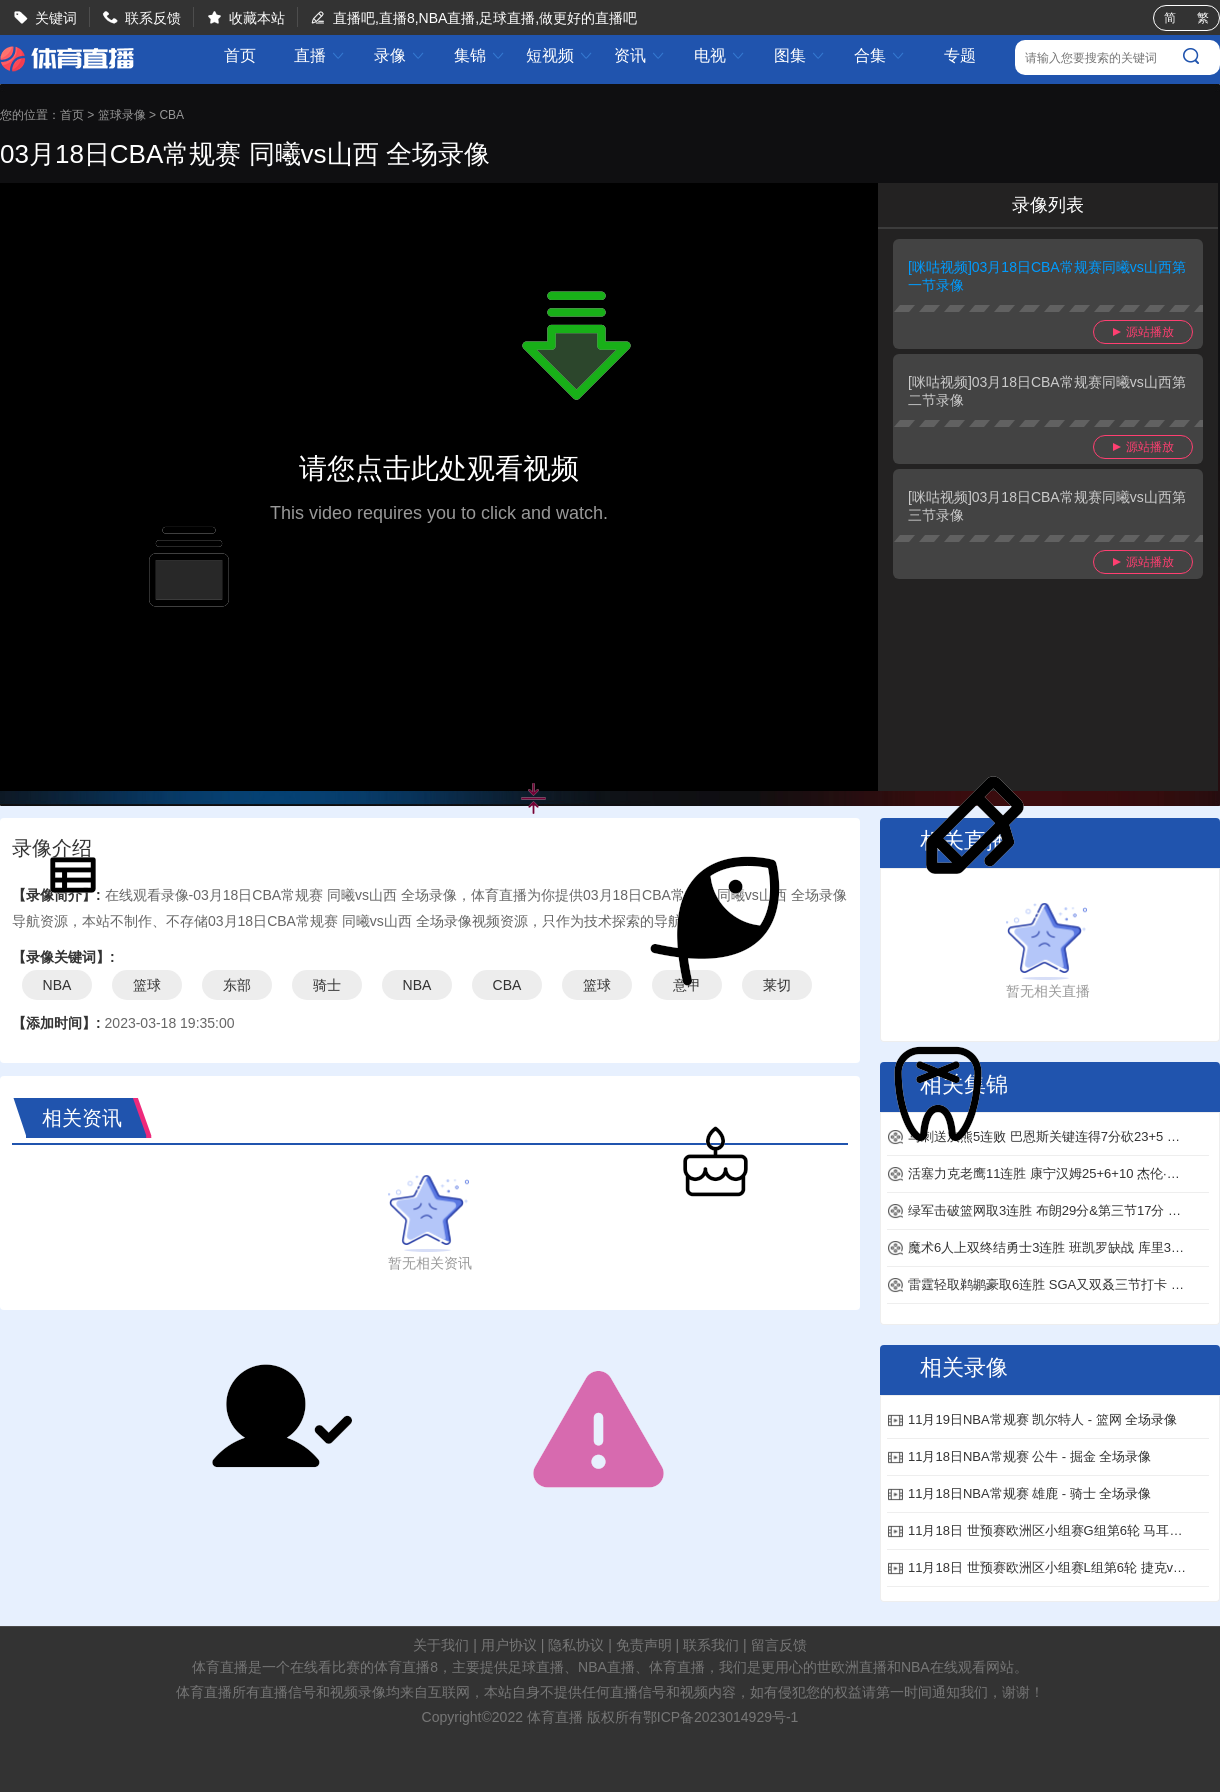 Image resolution: width=1220 pixels, height=1792 pixels. What do you see at coordinates (719, 916) in the screenshot?
I see `browse seafood or fish-related content` at bounding box center [719, 916].